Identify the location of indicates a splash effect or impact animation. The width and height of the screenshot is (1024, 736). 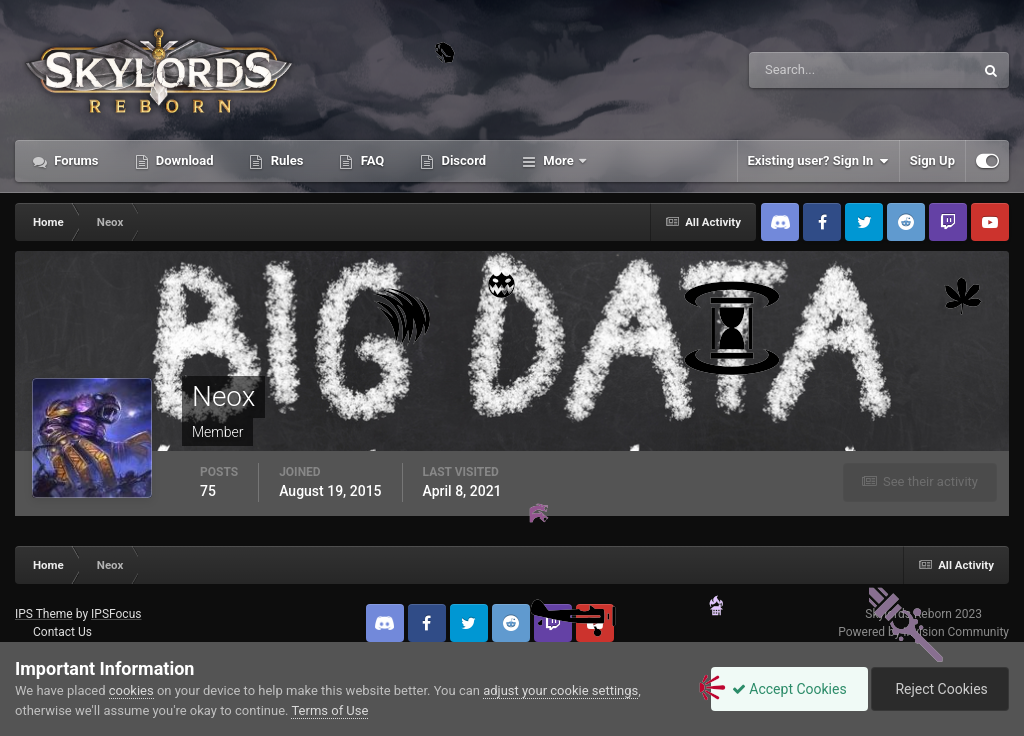
(712, 687).